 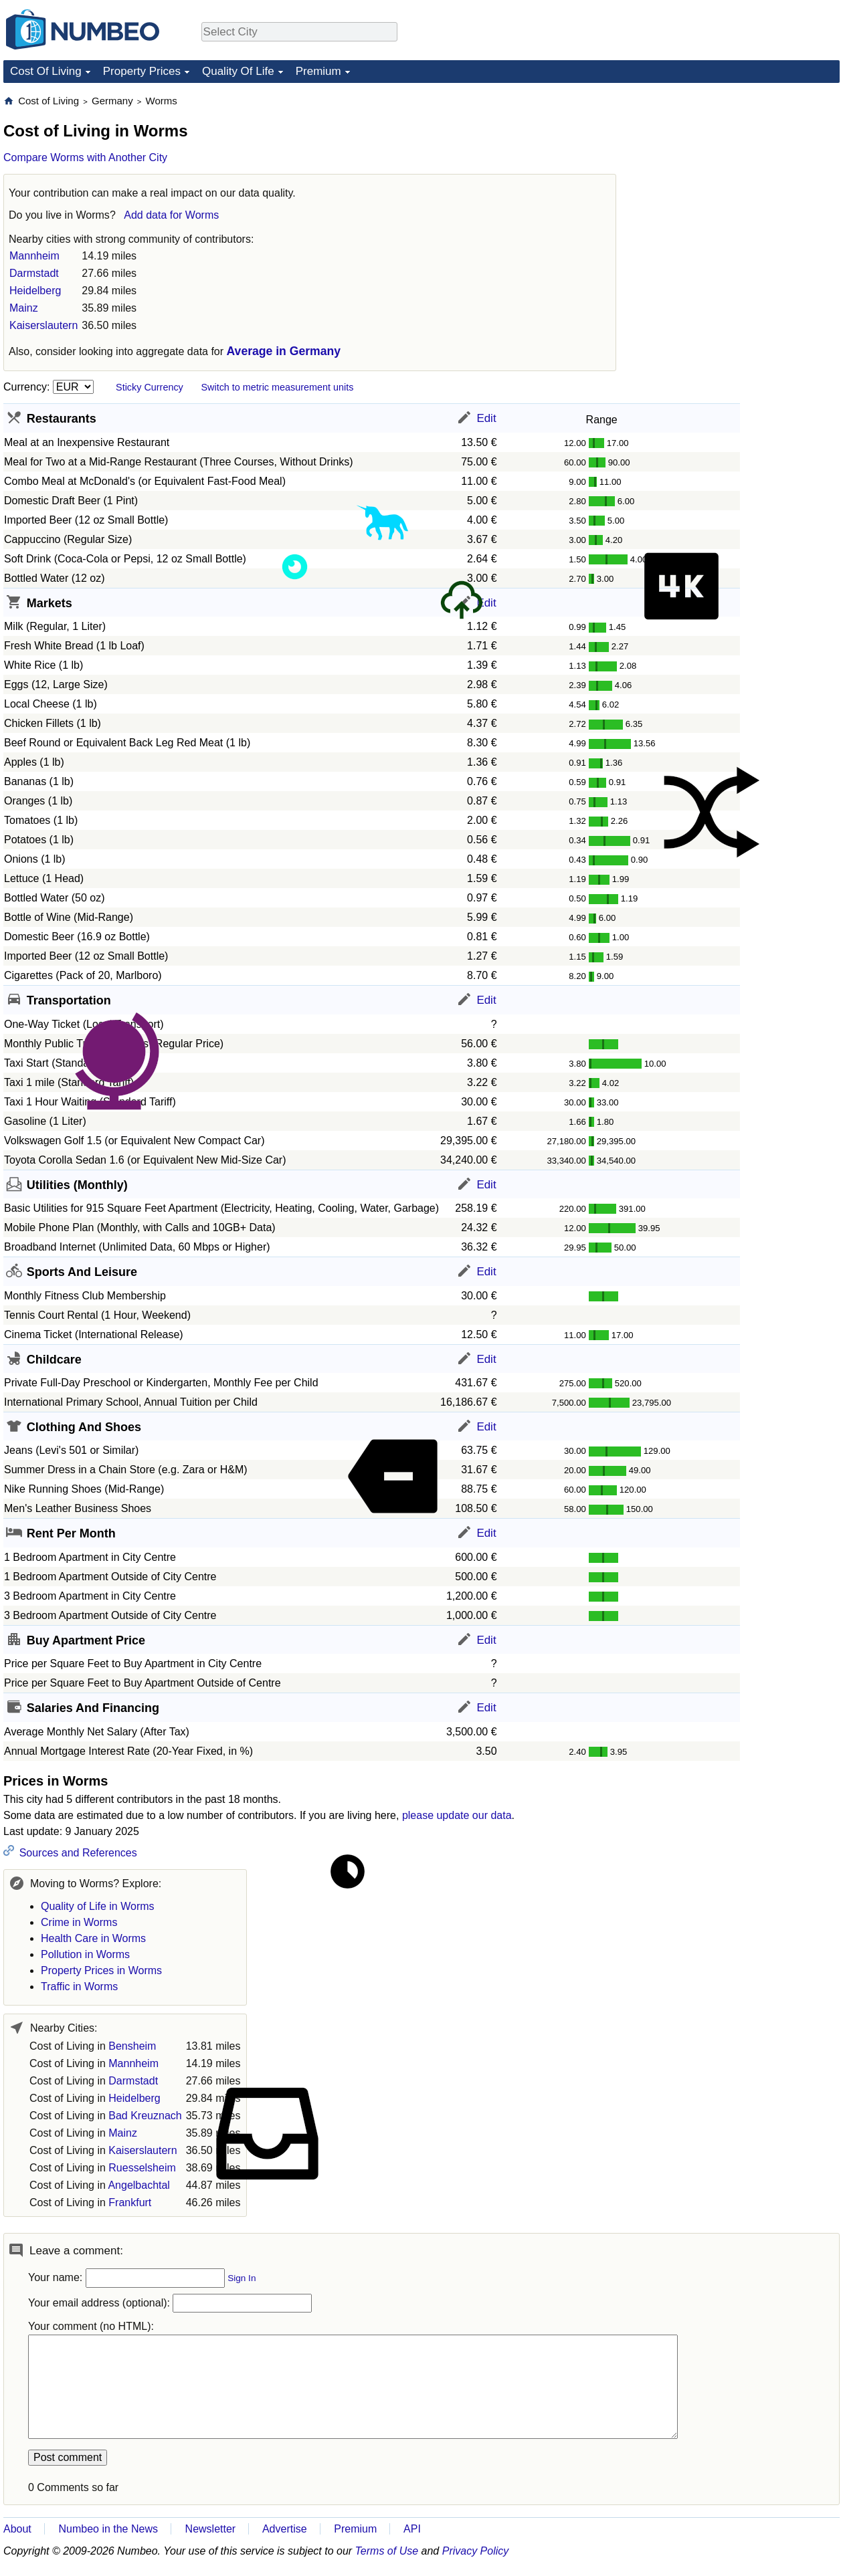 What do you see at coordinates (347, 1871) in the screenshot?
I see `indicates approximately 25% progress complete` at bounding box center [347, 1871].